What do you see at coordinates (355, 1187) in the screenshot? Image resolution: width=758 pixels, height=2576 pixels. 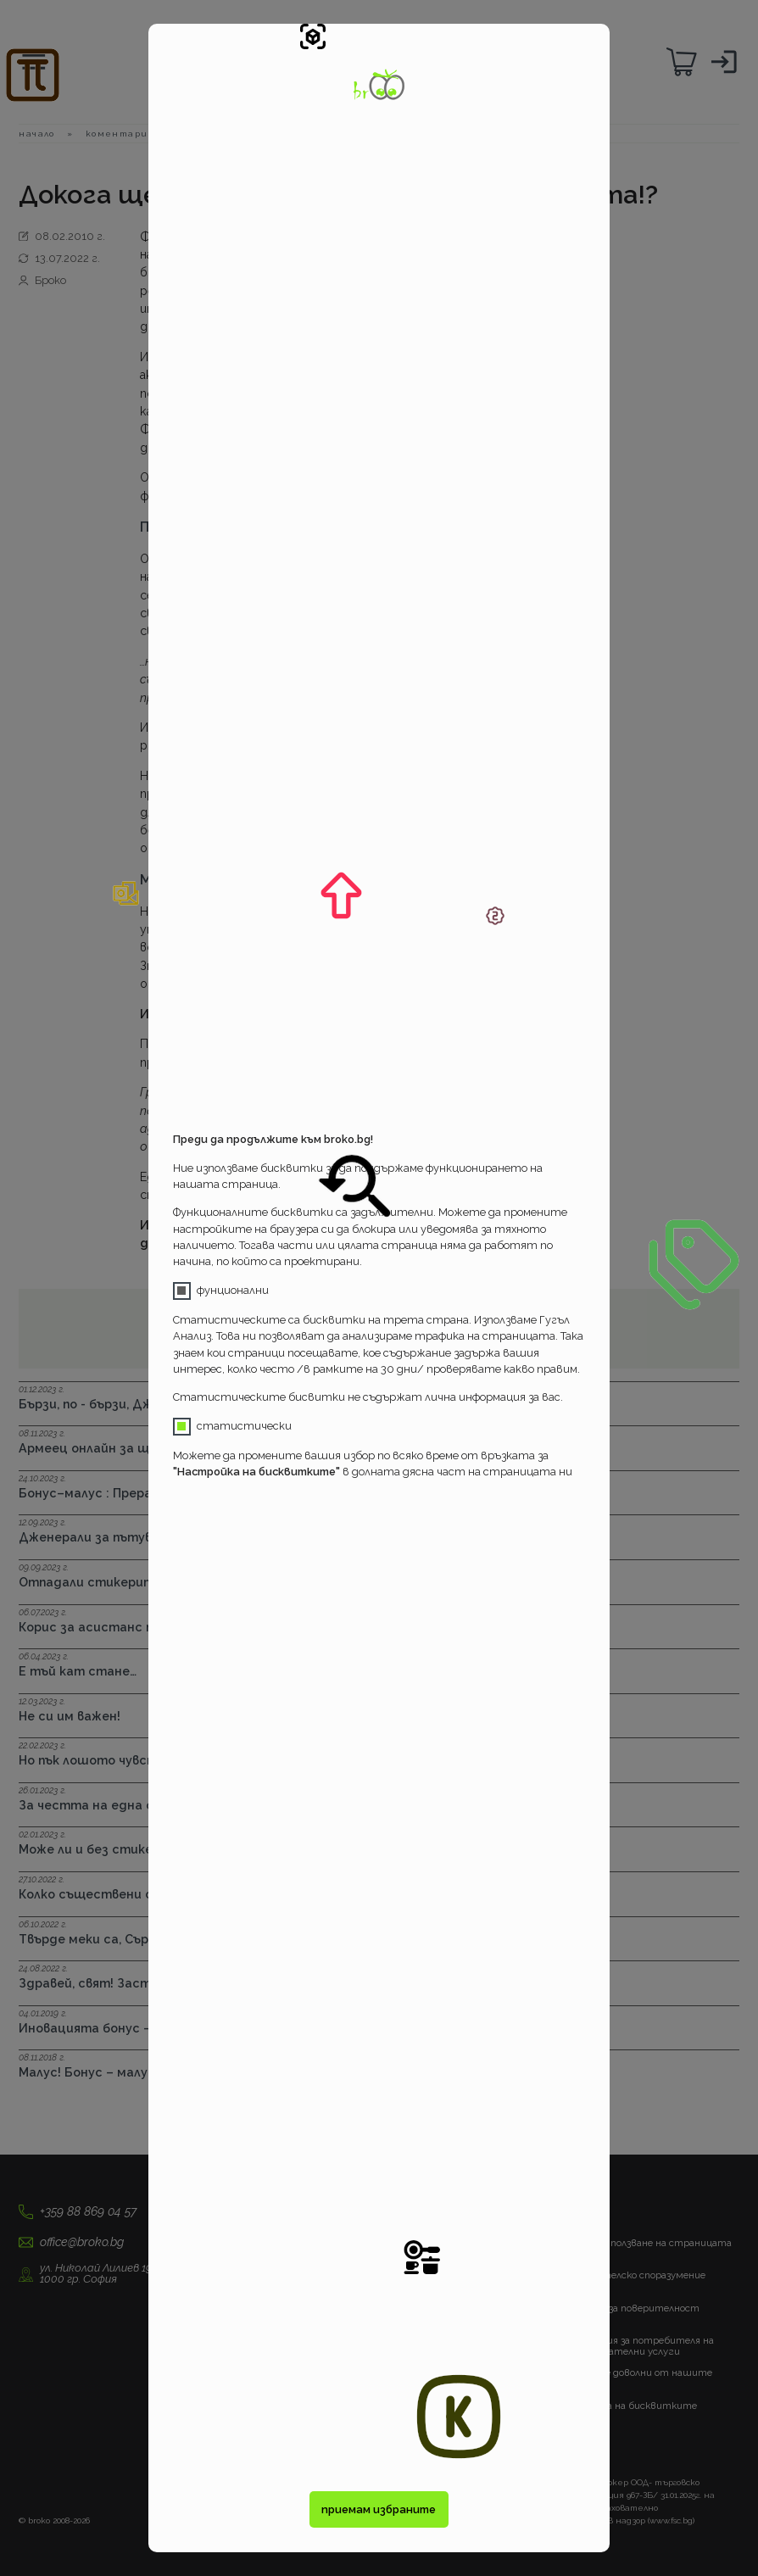 I see `redo or retry a search` at bounding box center [355, 1187].